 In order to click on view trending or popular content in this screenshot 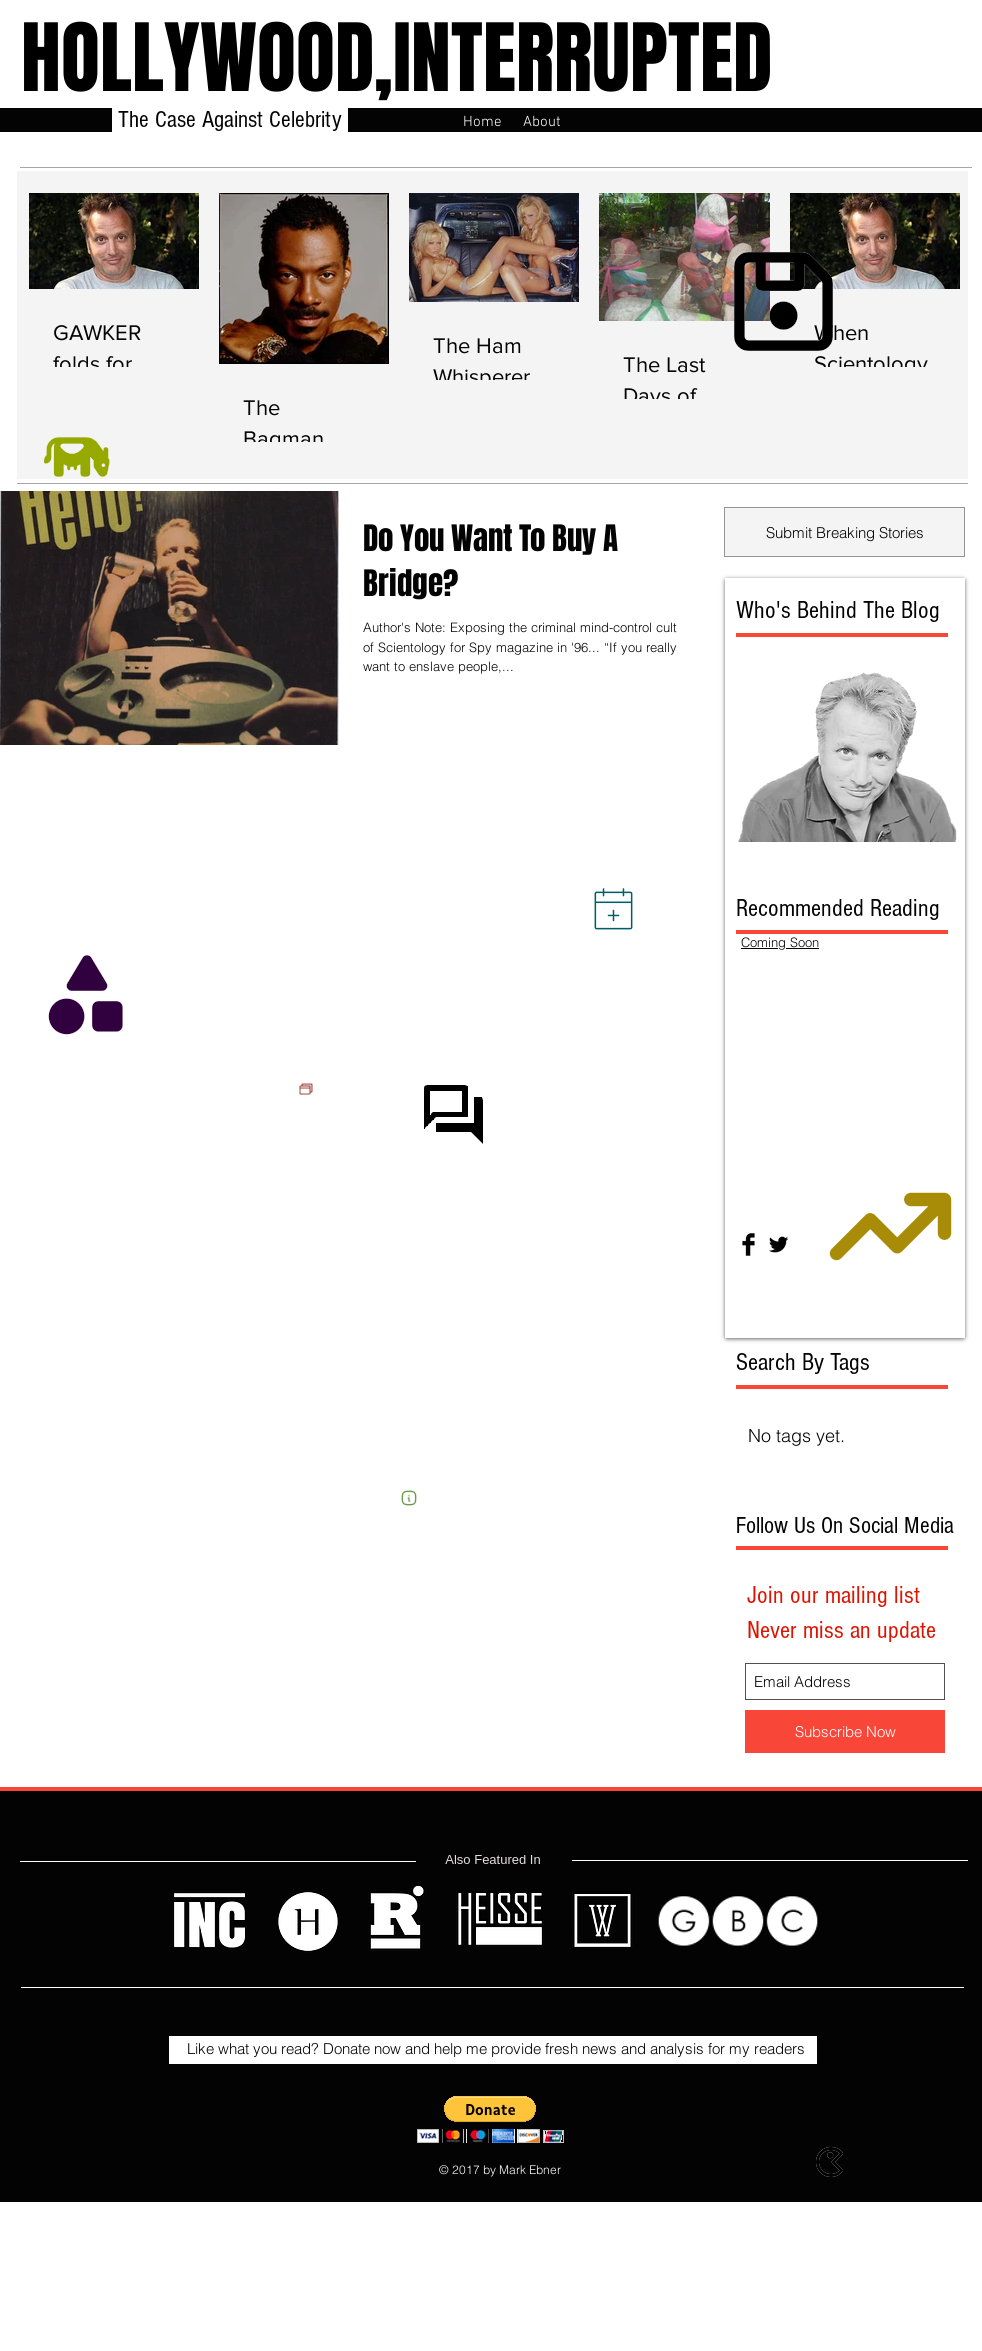, I will do `click(890, 1226)`.